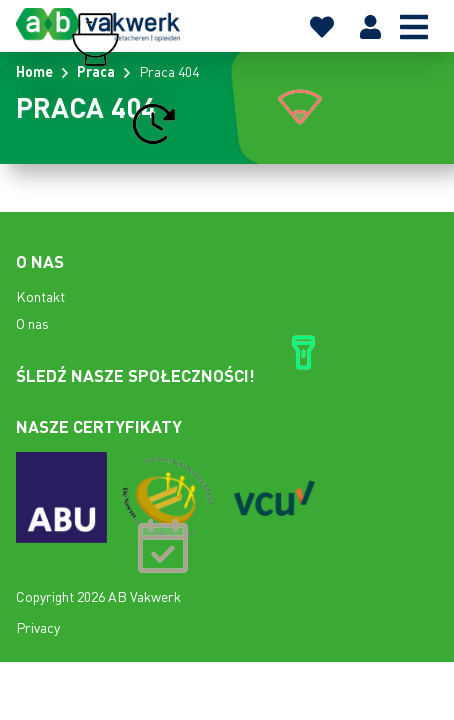 Image resolution: width=454 pixels, height=720 pixels. What do you see at coordinates (95, 38) in the screenshot?
I see `locate nearby restrooms` at bounding box center [95, 38].